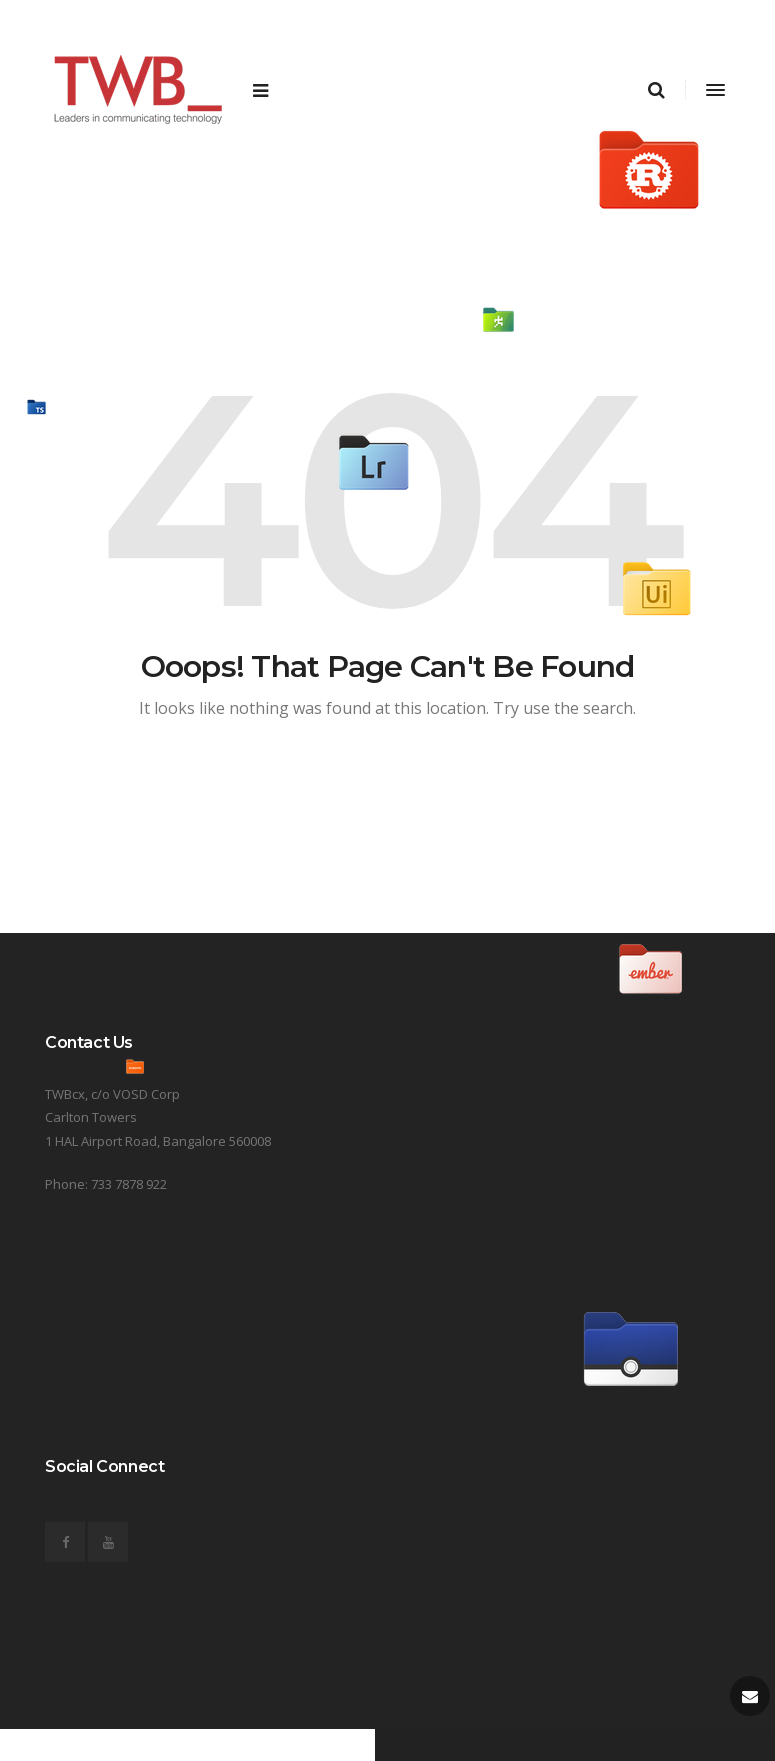 This screenshot has width=775, height=1761. I want to click on open folder containing rust programming projects, so click(648, 172).